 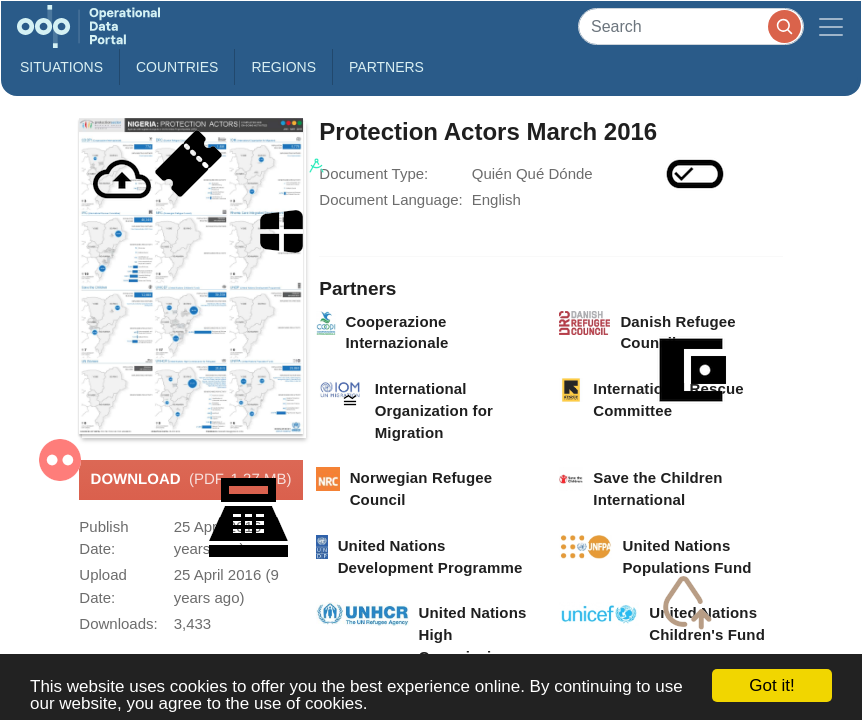 I want to click on access point of sale terminal, so click(x=248, y=517).